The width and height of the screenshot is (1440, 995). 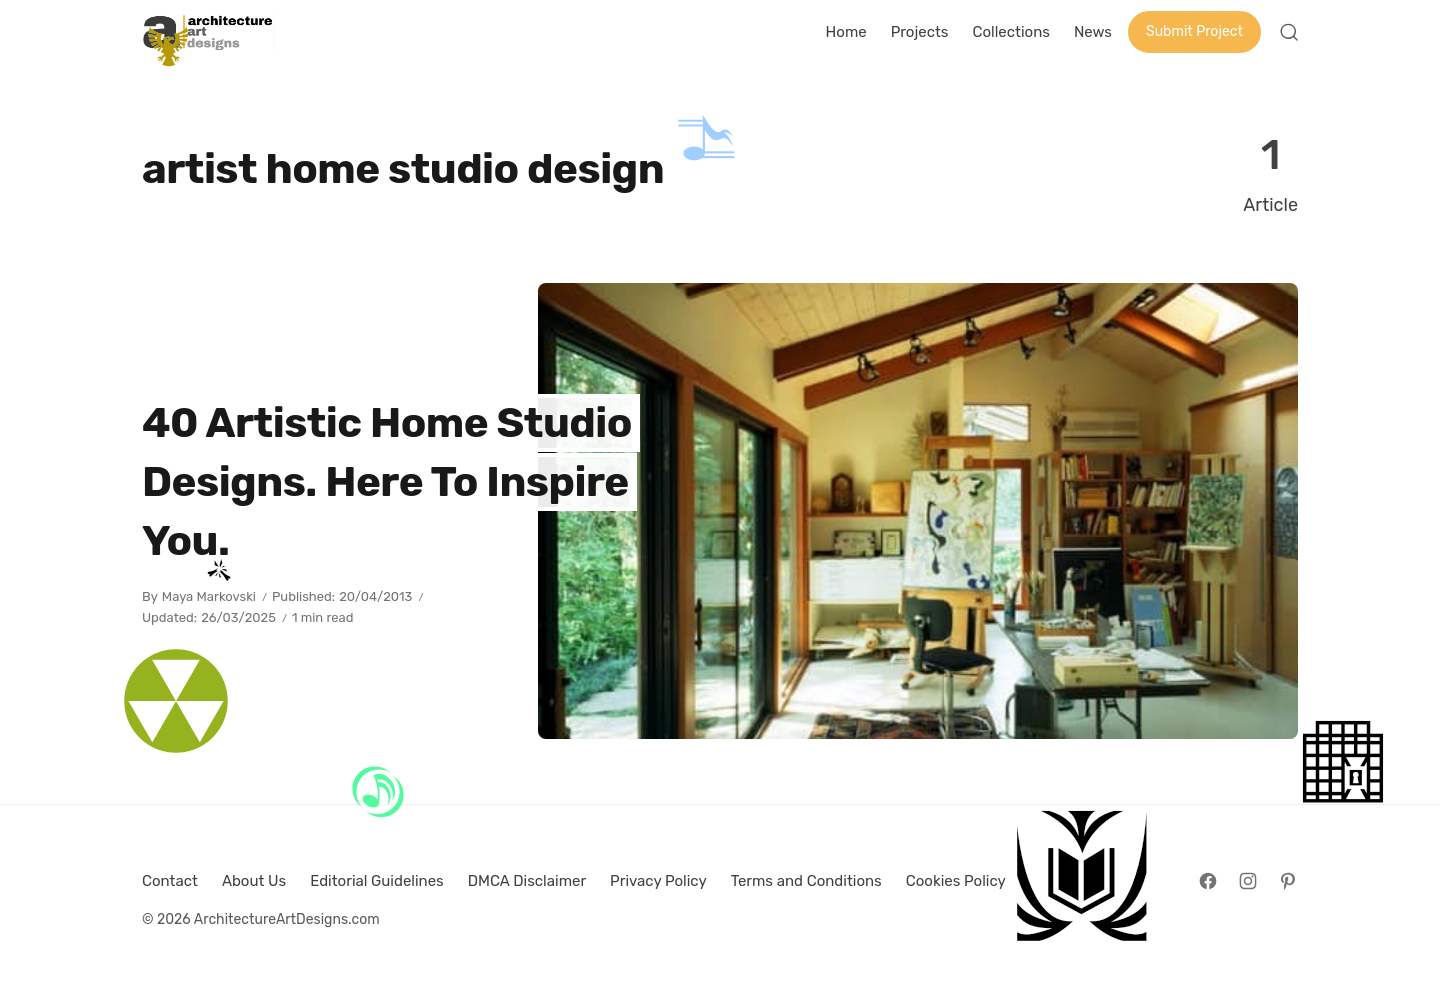 I want to click on indicates a trapped or captured state, so click(x=1343, y=757).